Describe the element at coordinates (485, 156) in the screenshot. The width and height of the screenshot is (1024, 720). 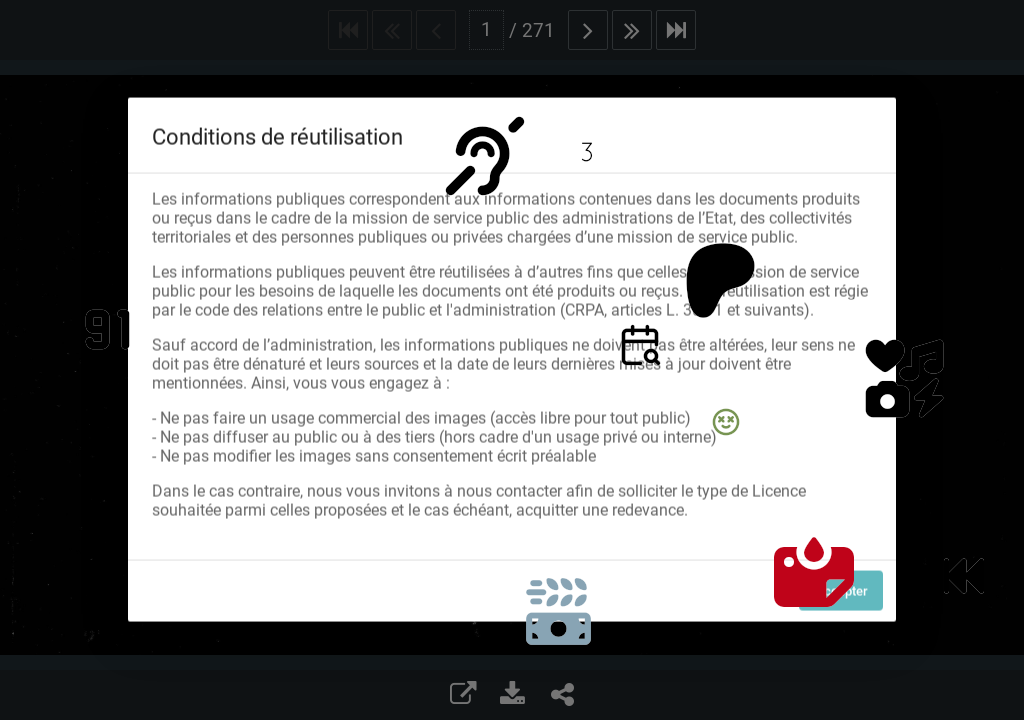
I see `indicates hearing accessibility options` at that location.